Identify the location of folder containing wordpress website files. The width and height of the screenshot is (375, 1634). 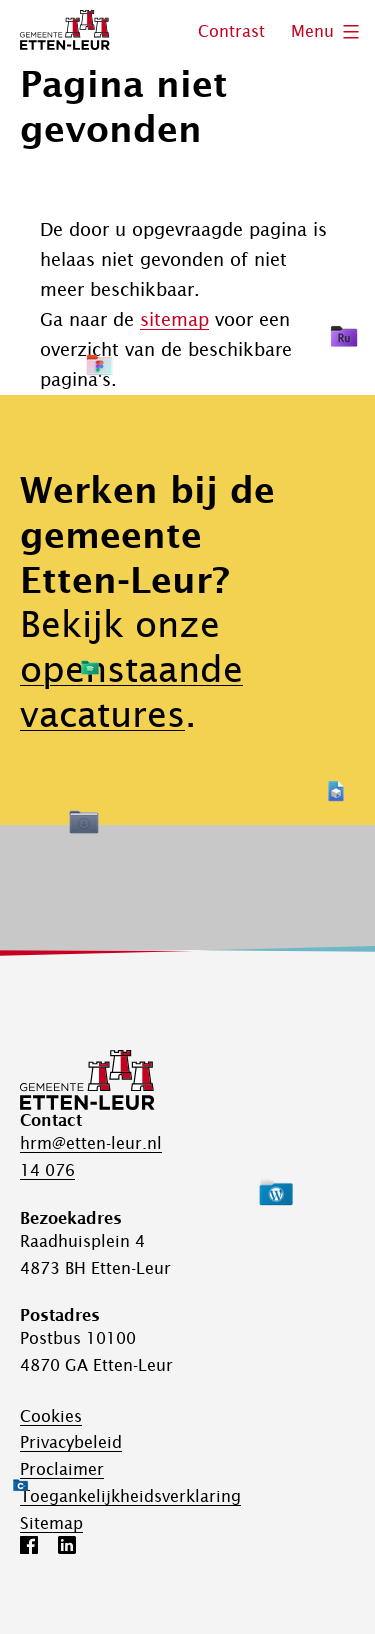
(276, 1193).